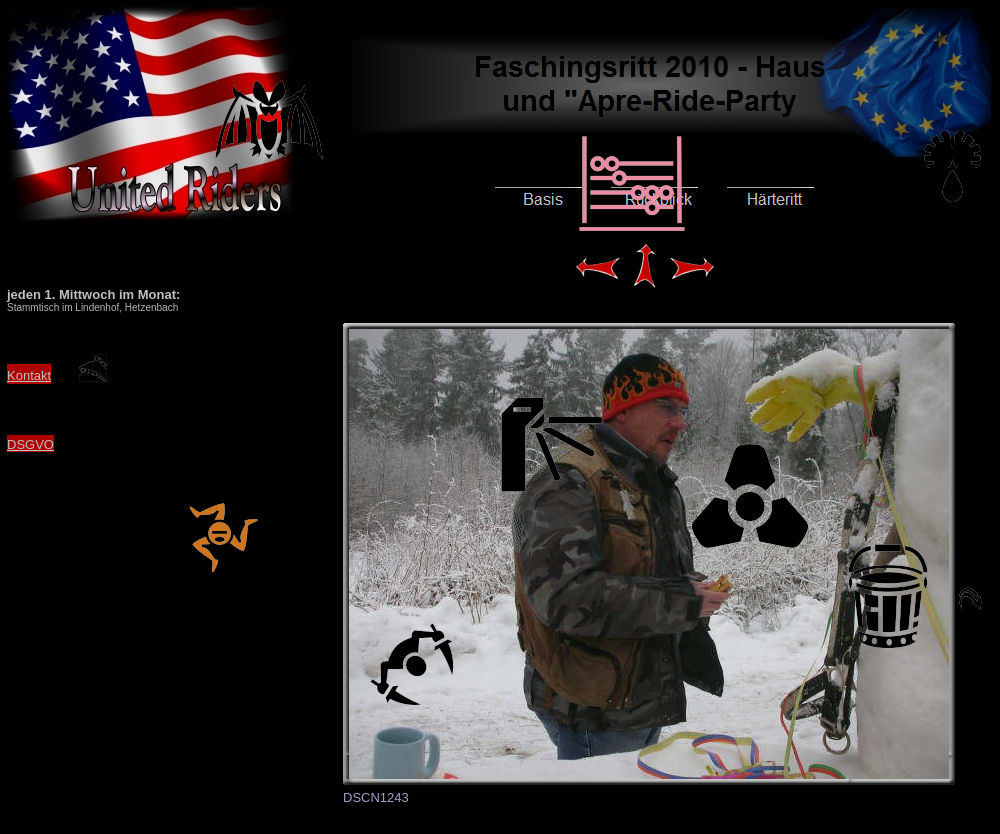 This screenshot has height=834, width=1000. Describe the element at coordinates (222, 537) in the screenshot. I see `sicilian cultural or regional symbol` at that location.